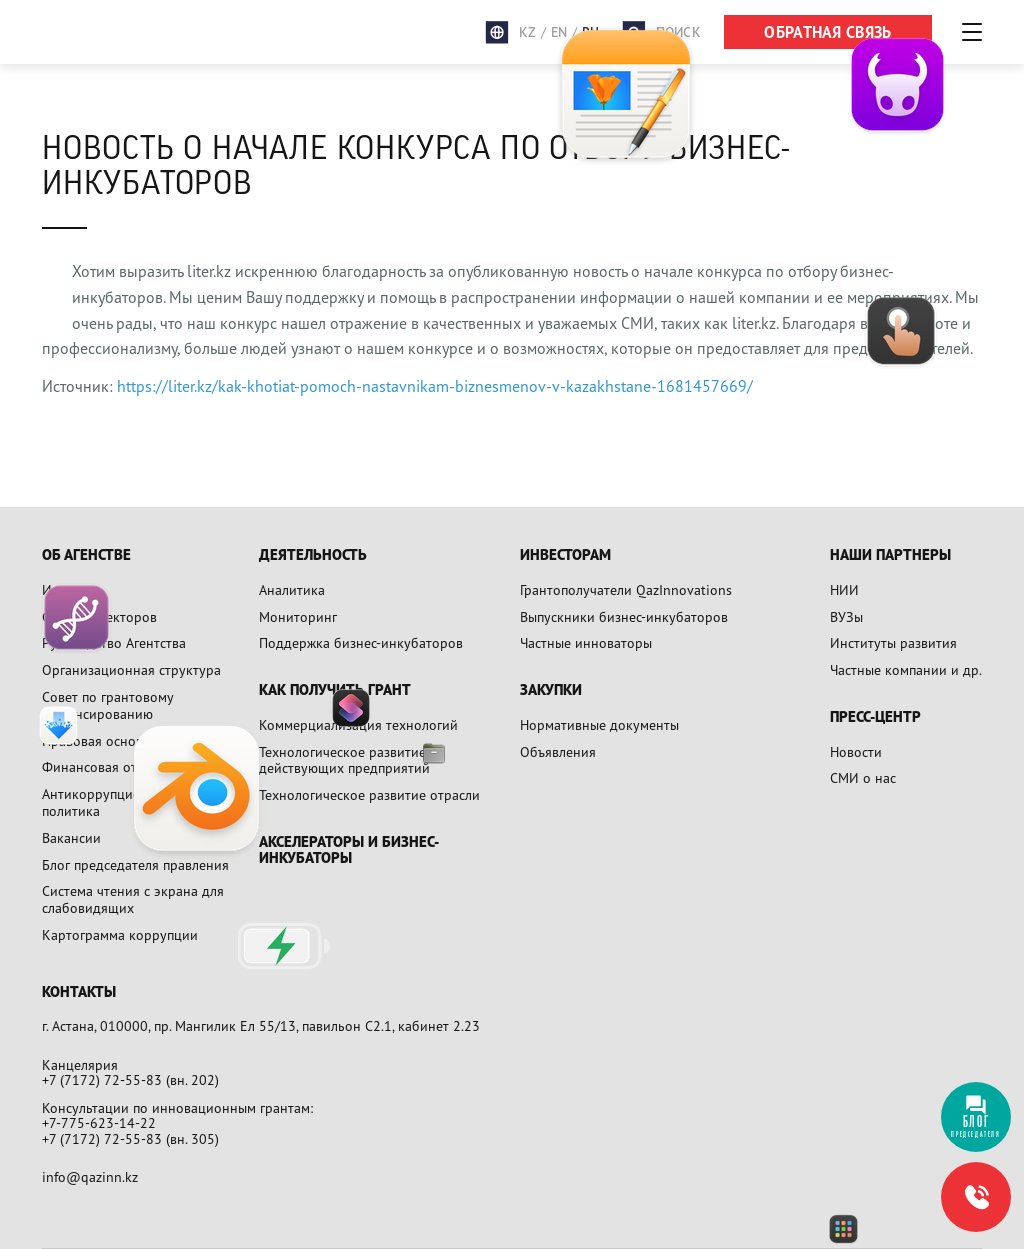 The width and height of the screenshot is (1024, 1249). I want to click on open education and science apps category, so click(76, 618).